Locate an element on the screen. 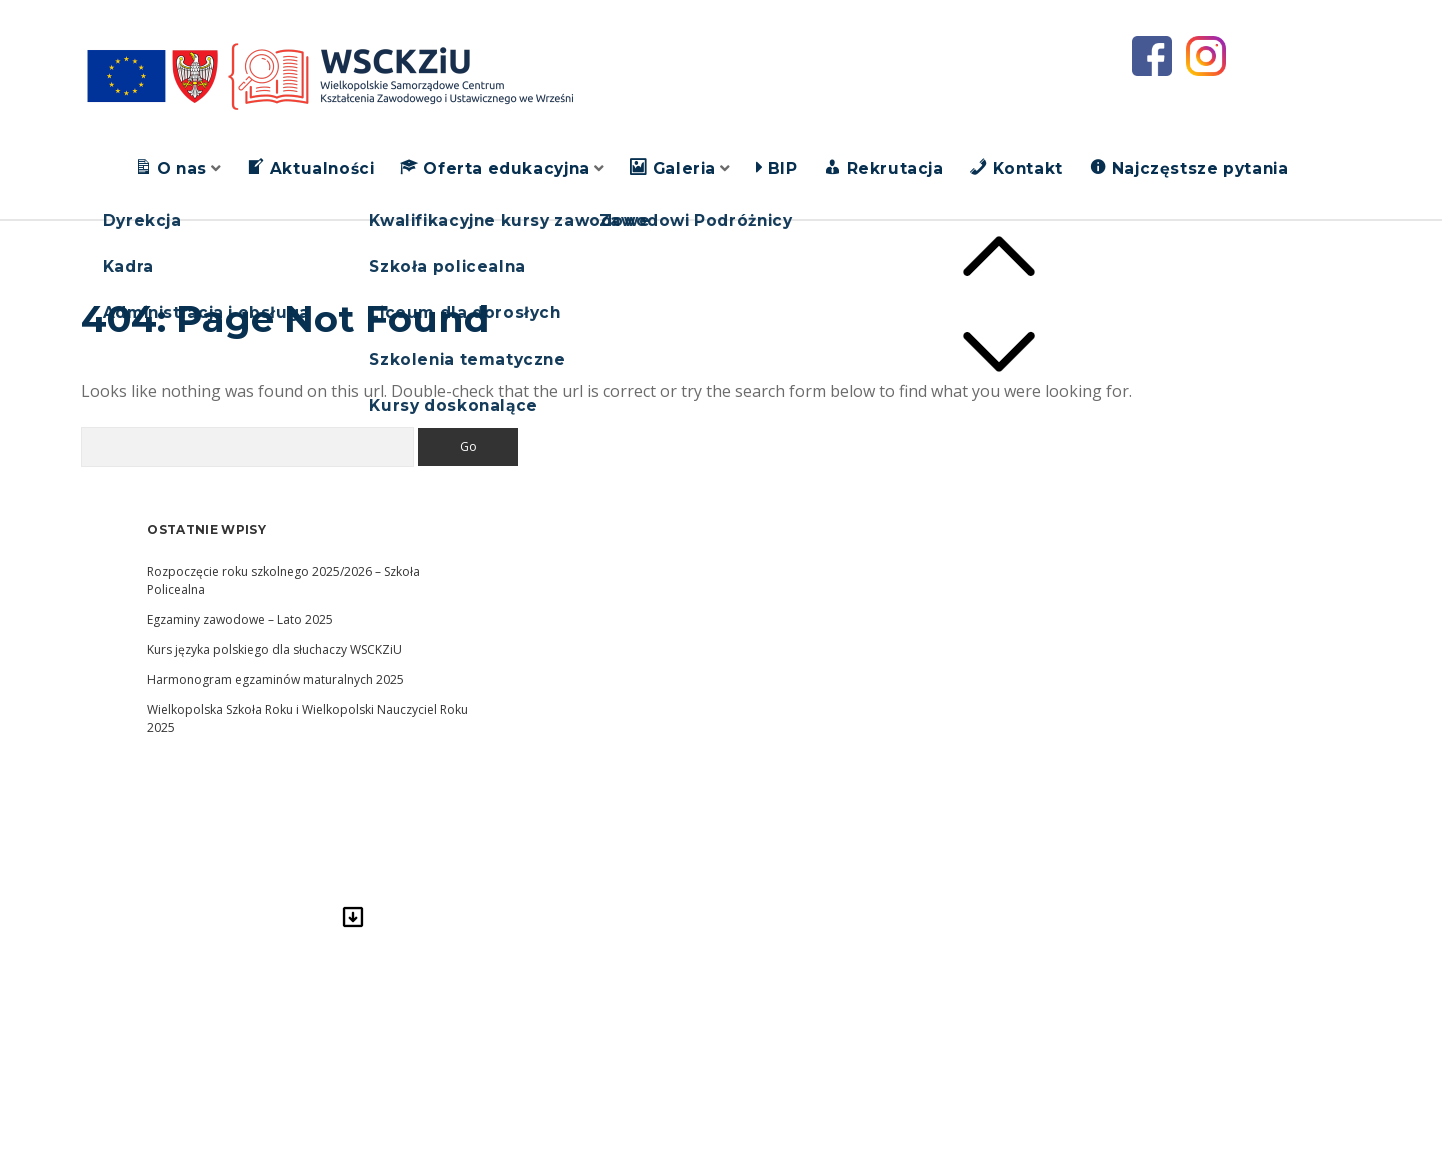 This screenshot has height=1157, width=1442. expand or collapse a dropdown menu is located at coordinates (999, 304).